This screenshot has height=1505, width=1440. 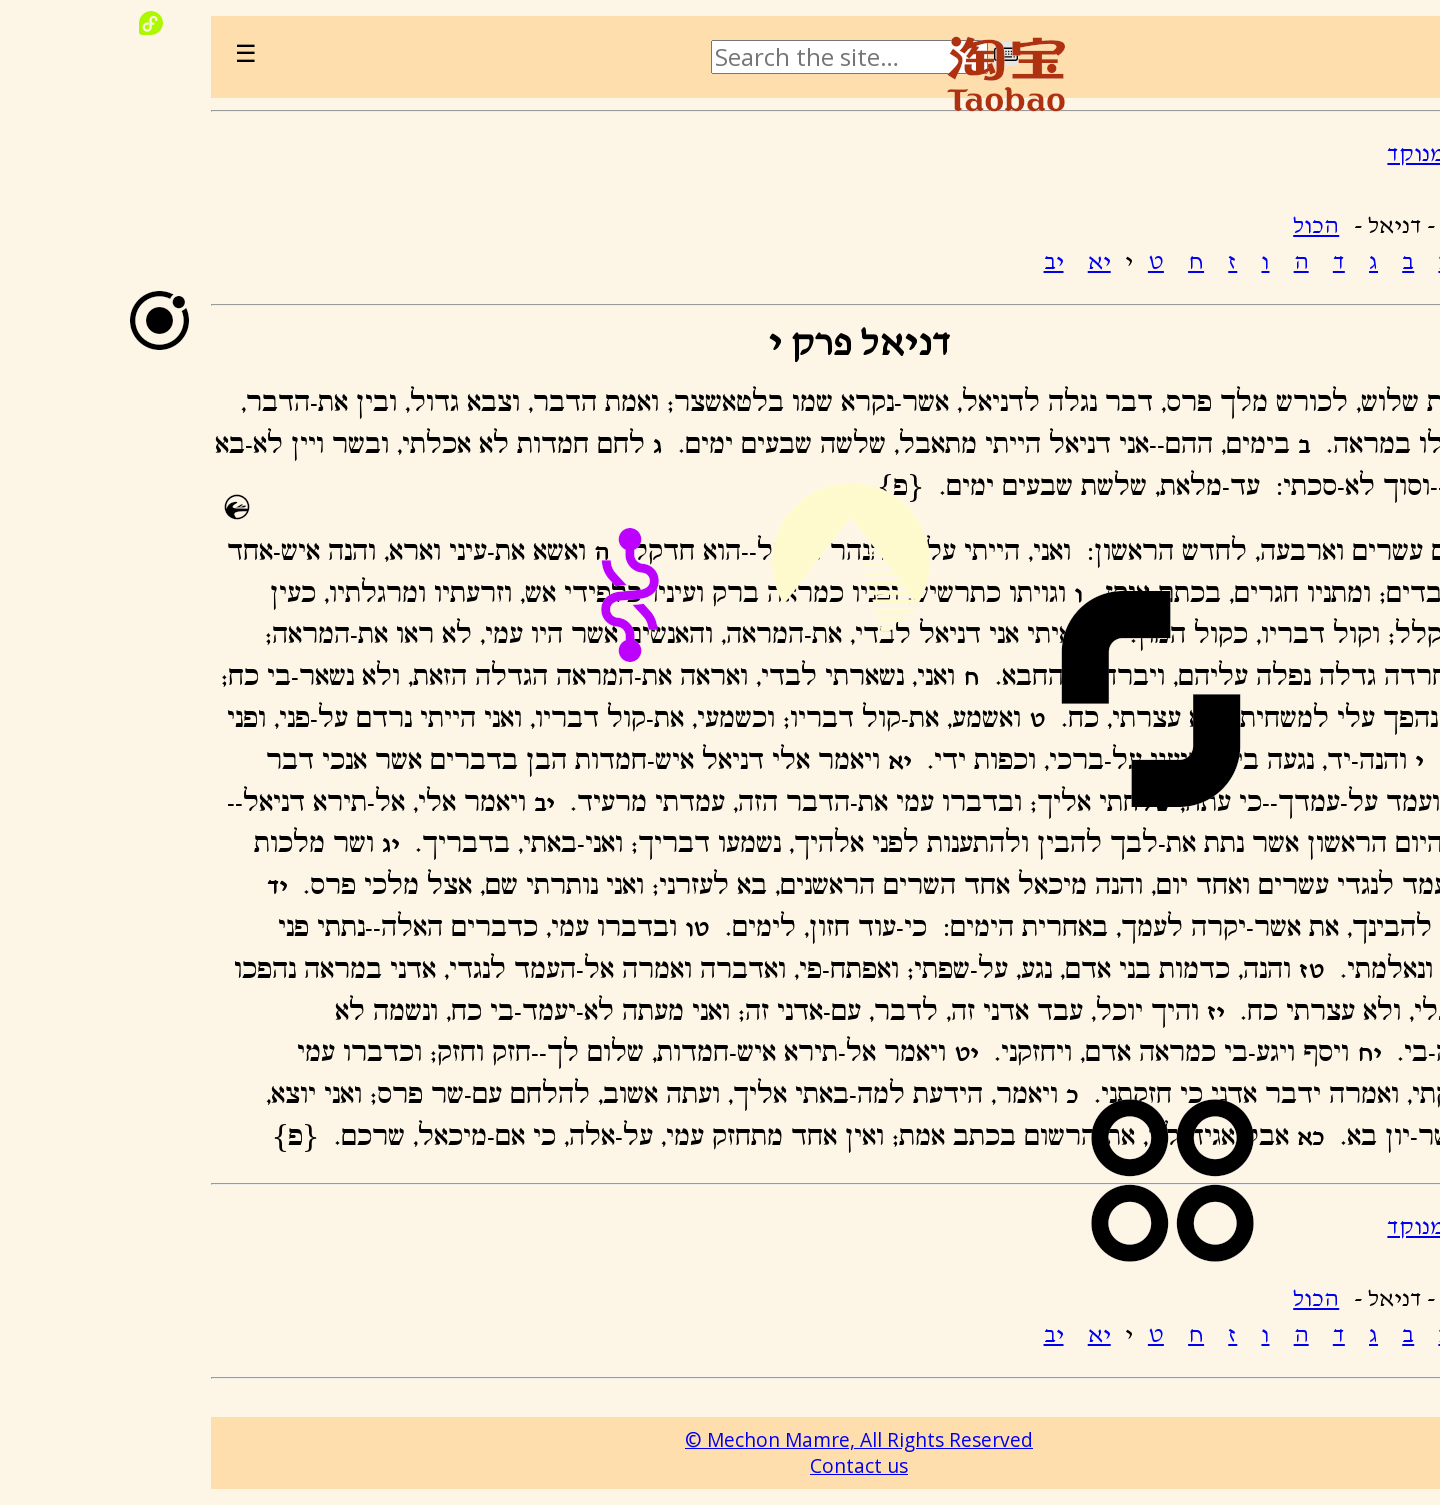 I want to click on link to Codeberg repository, so click(x=851, y=557).